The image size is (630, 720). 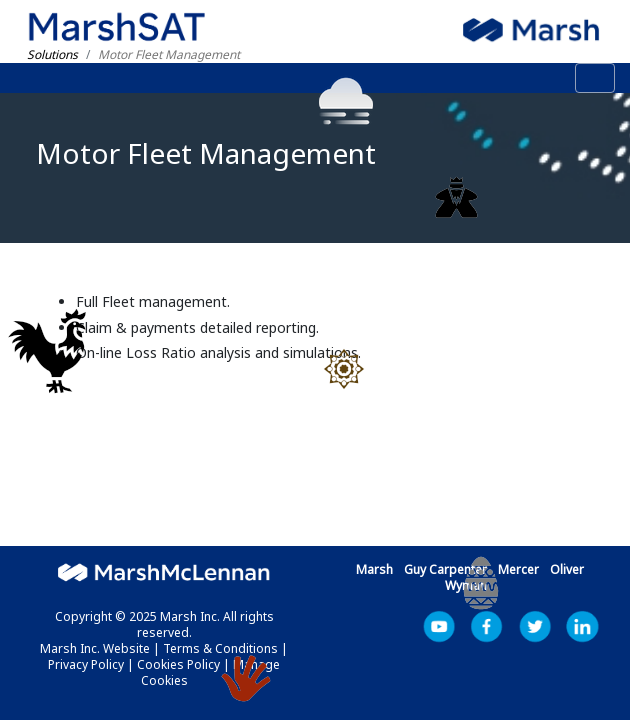 I want to click on indicates foggy weather conditions, so click(x=346, y=101).